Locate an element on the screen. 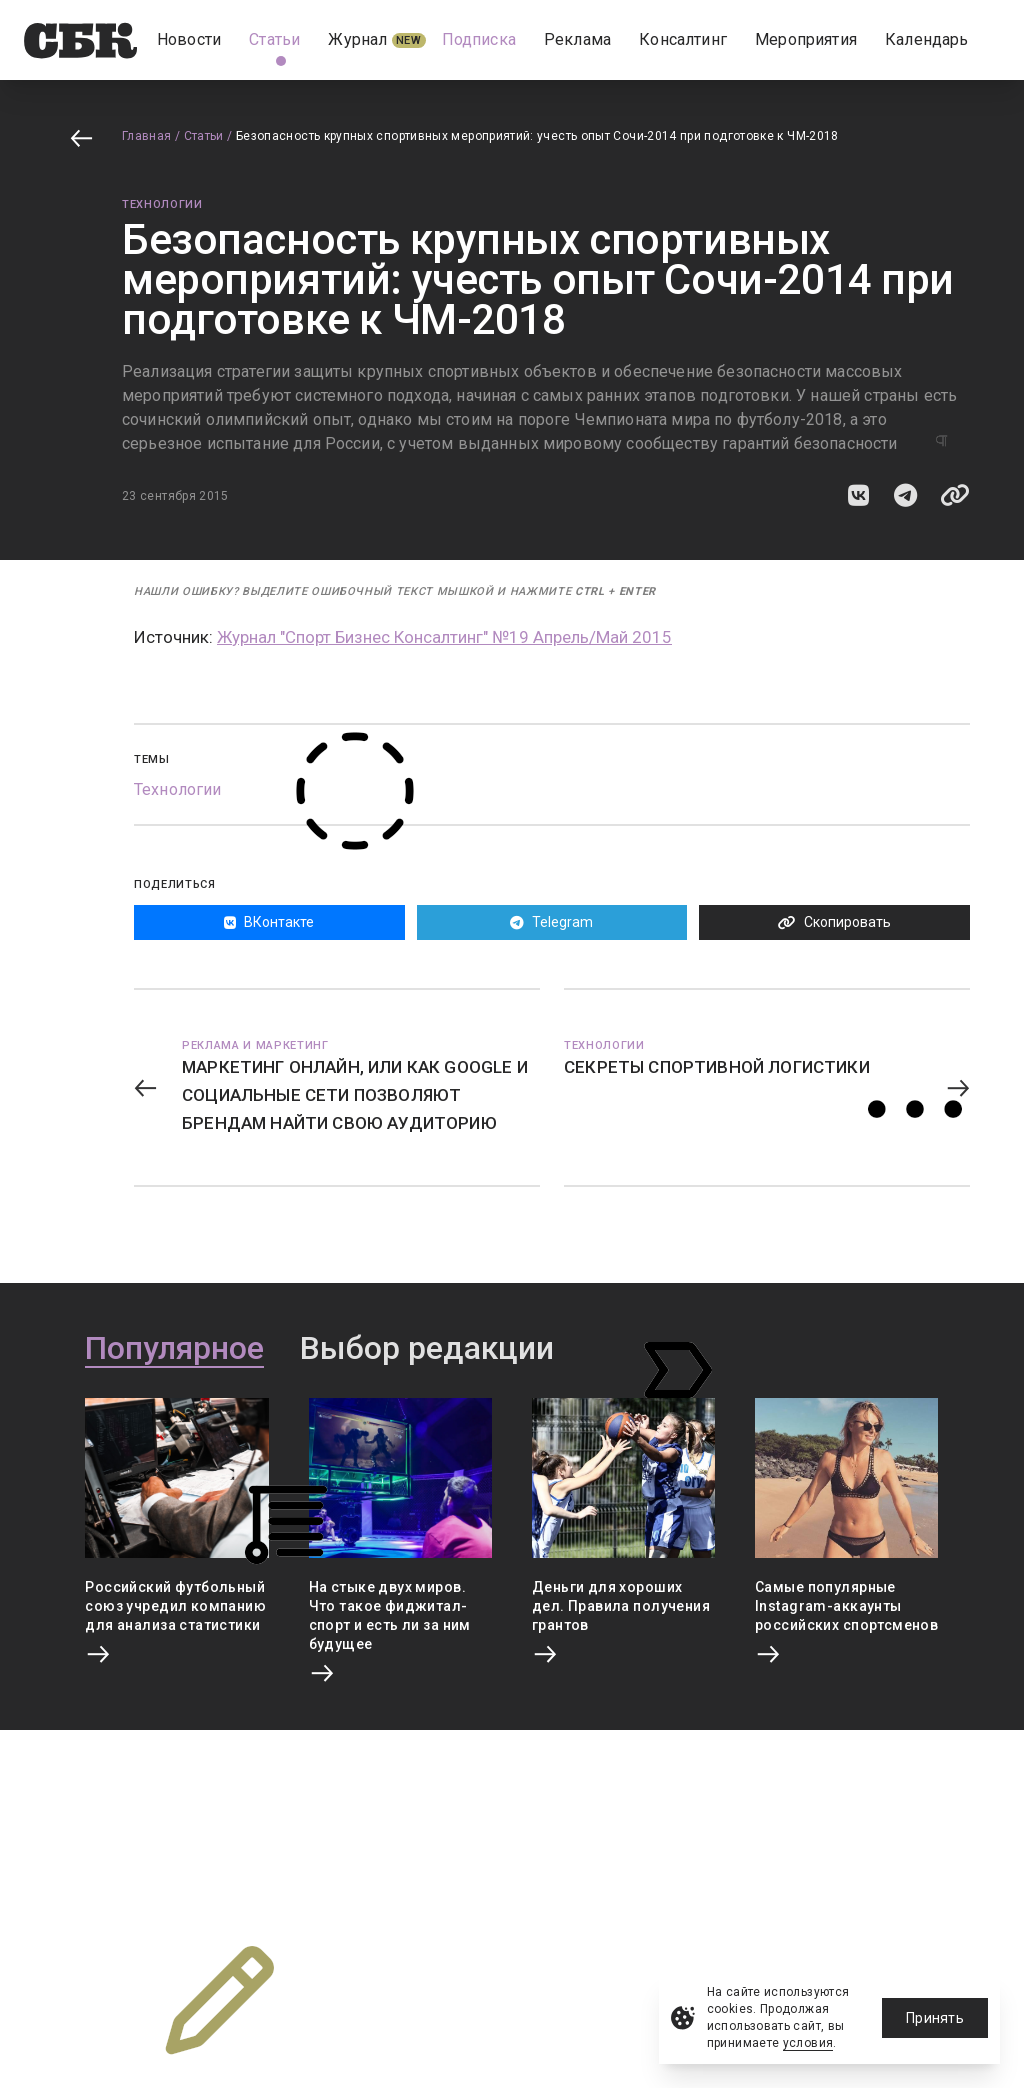 The width and height of the screenshot is (1024, 2088). edit content or settings is located at coordinates (219, 2000).